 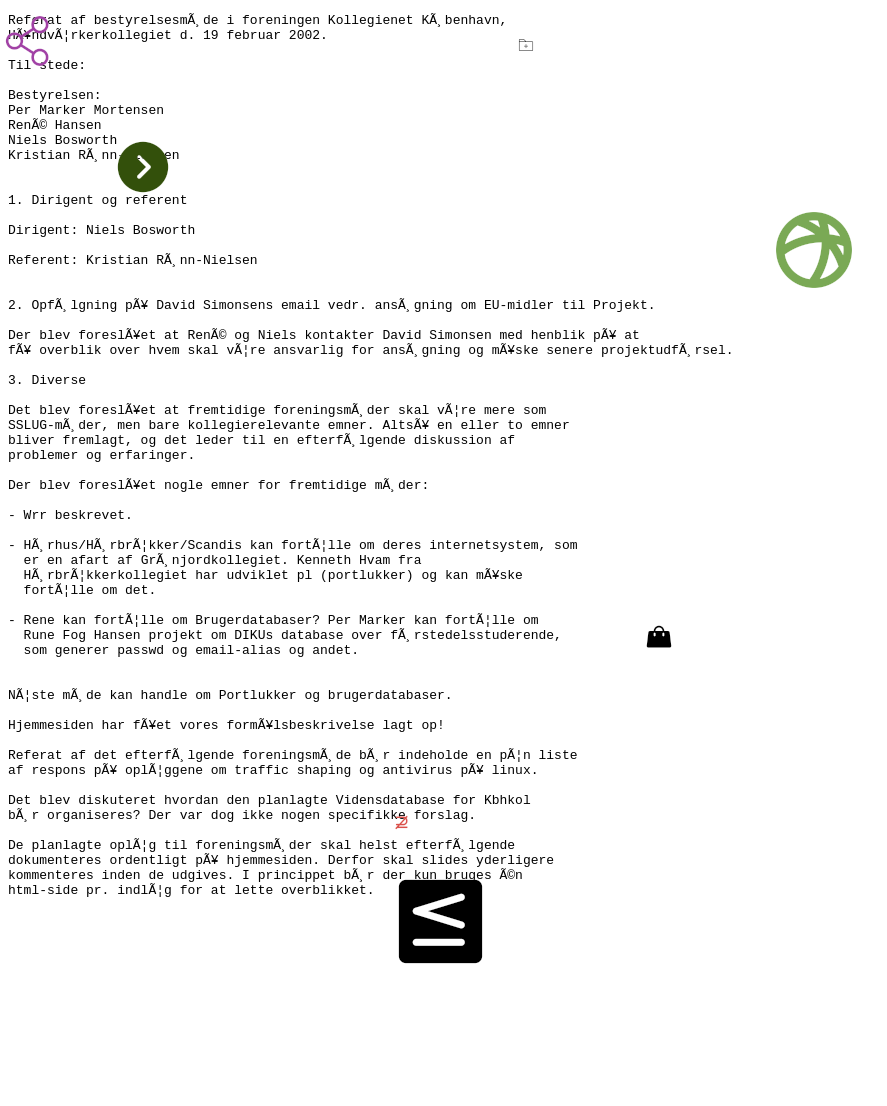 What do you see at coordinates (143, 167) in the screenshot?
I see `go to the next item or page` at bounding box center [143, 167].